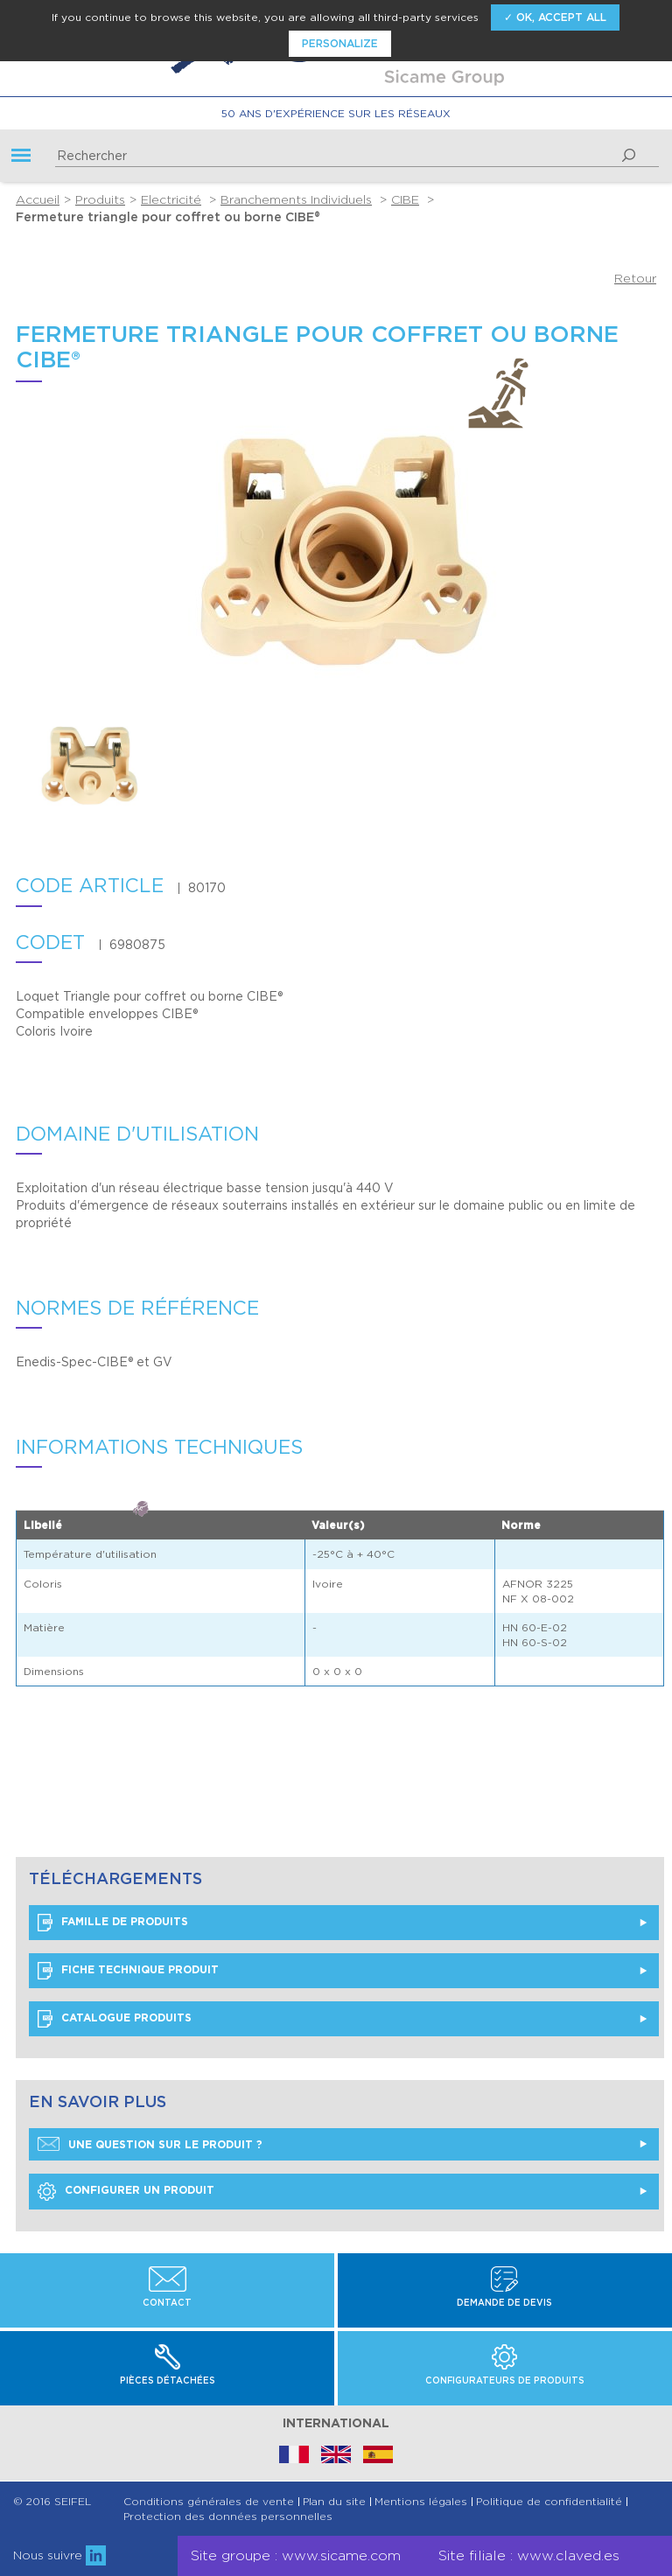  Describe the element at coordinates (141, 1509) in the screenshot. I see `select bandana accessory for character customization` at that location.